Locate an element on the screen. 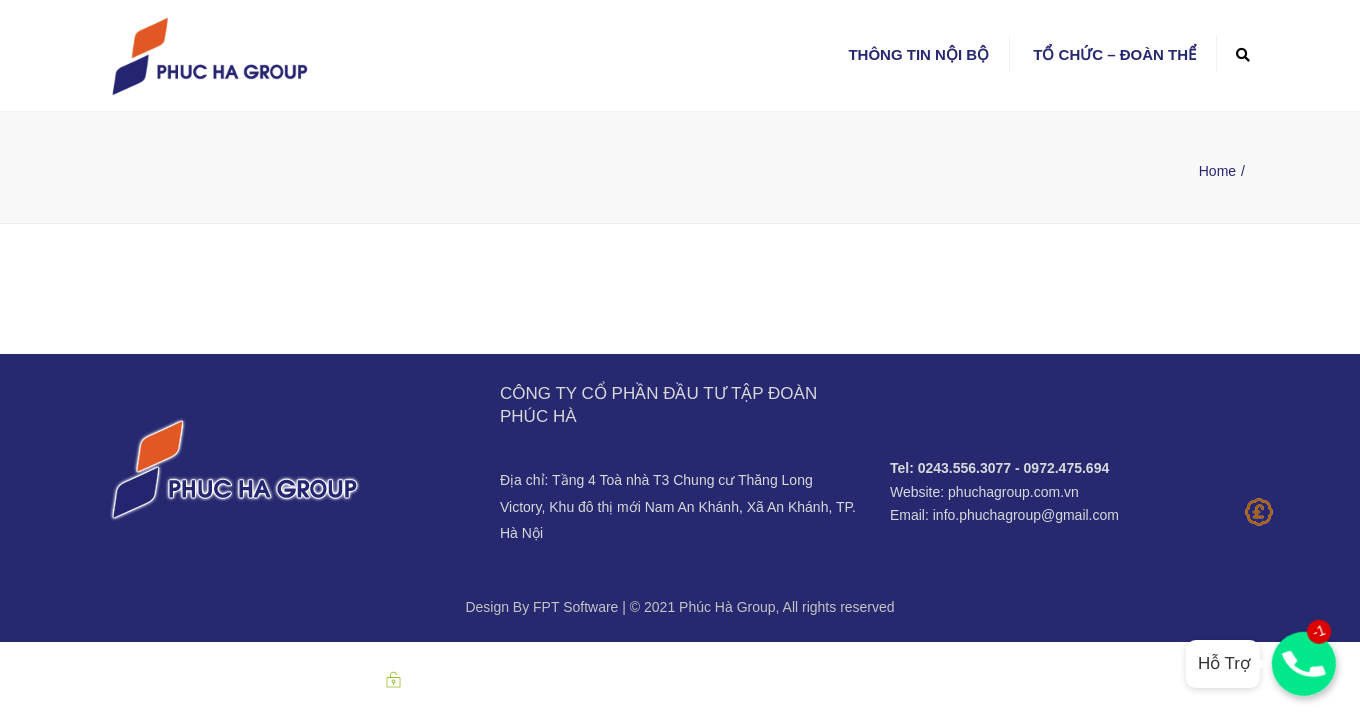 This screenshot has width=1360, height=720. indicates price or payment in british pounds is located at coordinates (1259, 512).